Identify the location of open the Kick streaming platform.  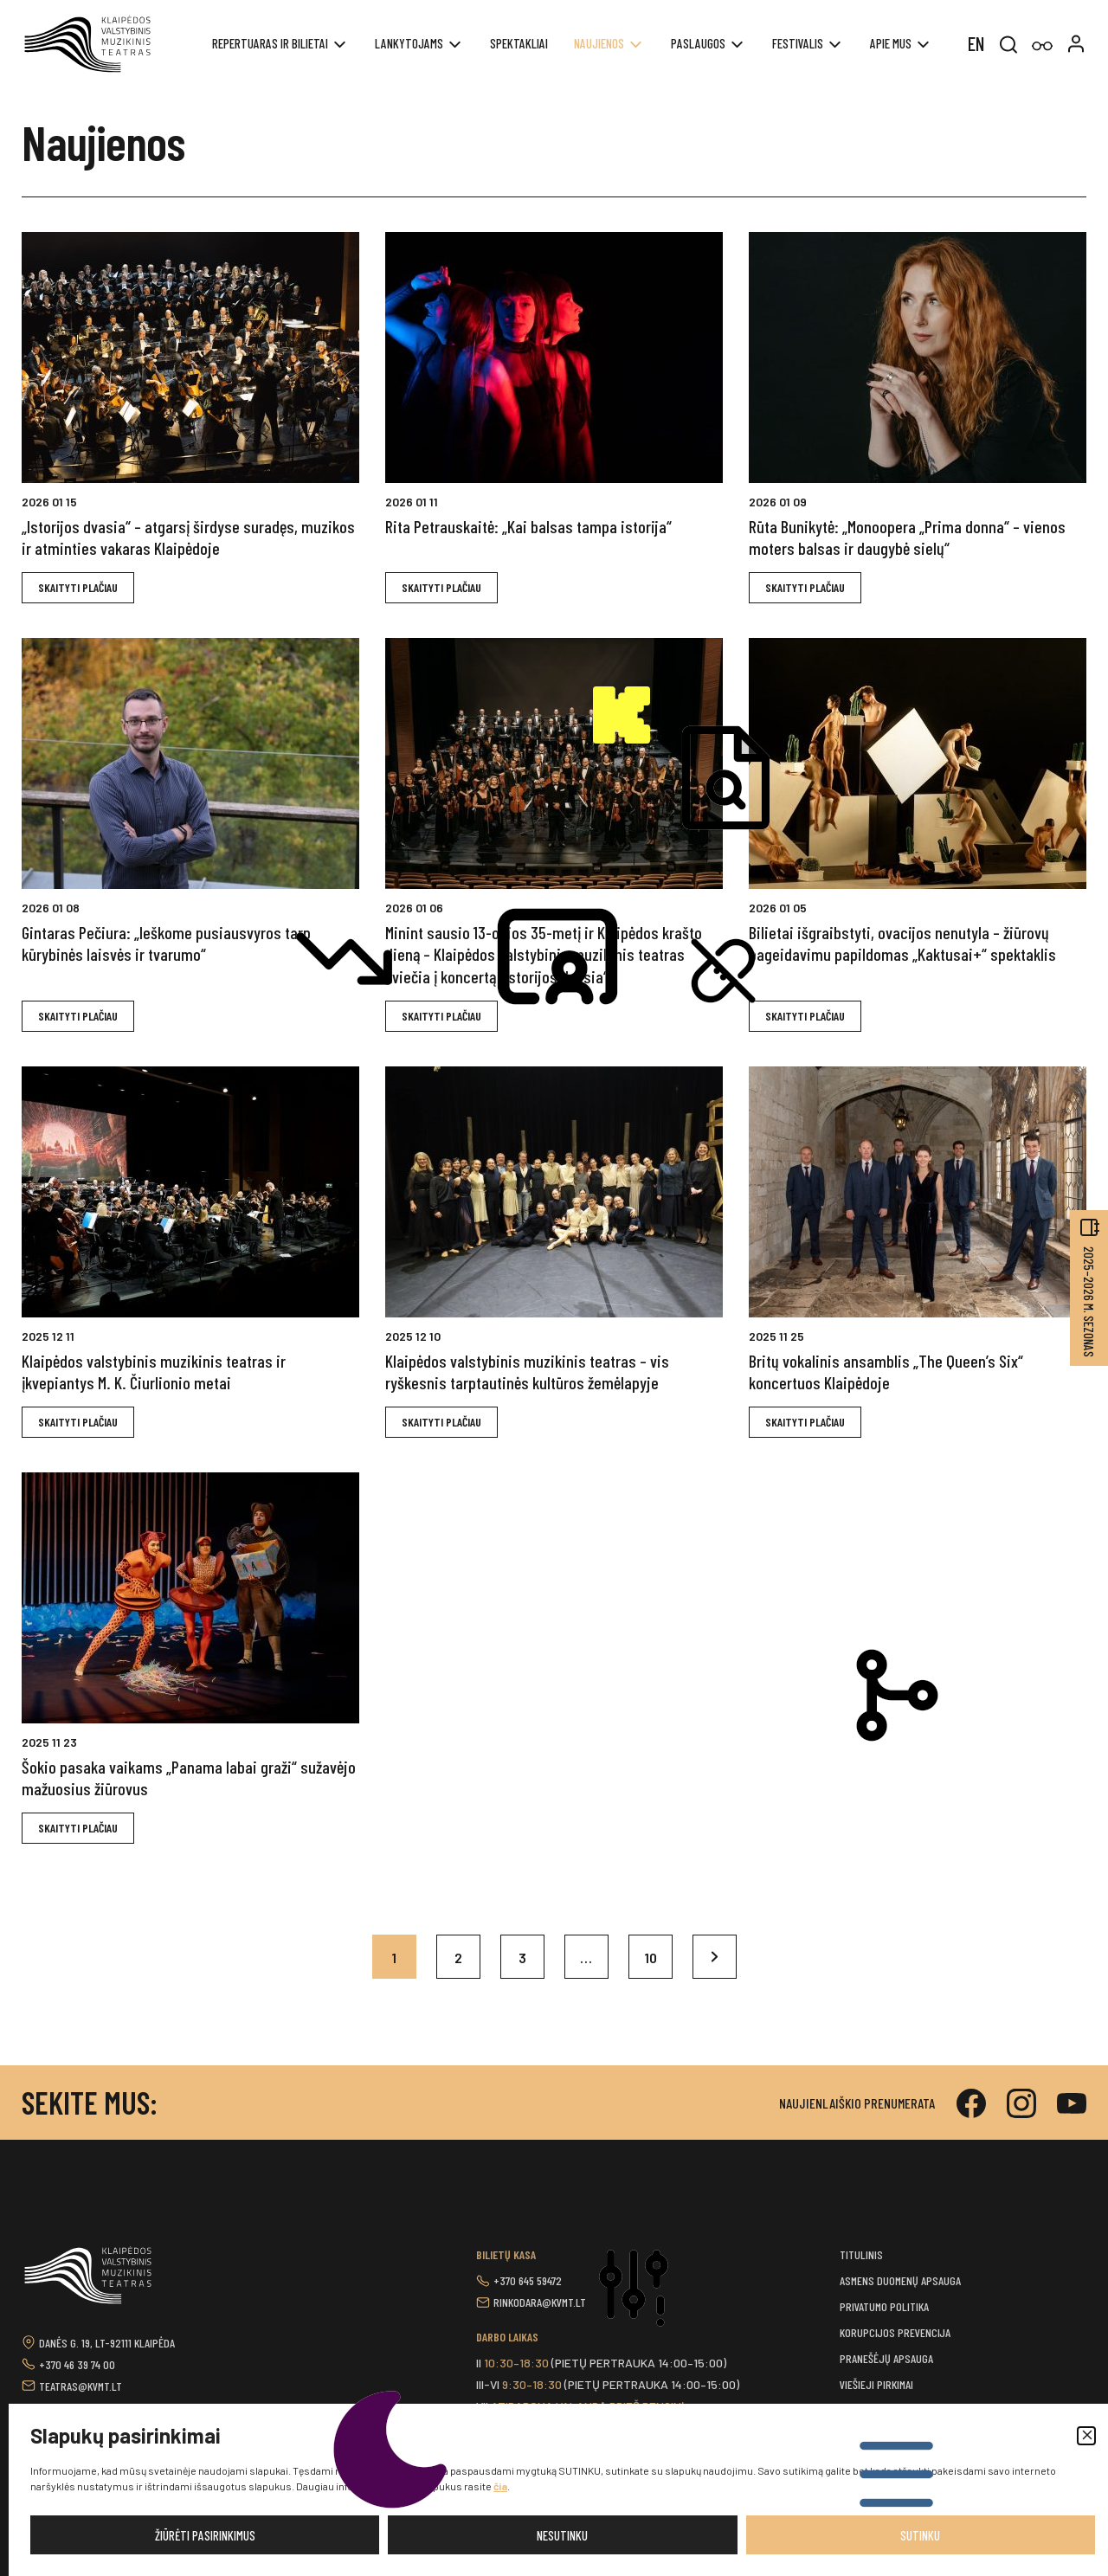
(622, 715).